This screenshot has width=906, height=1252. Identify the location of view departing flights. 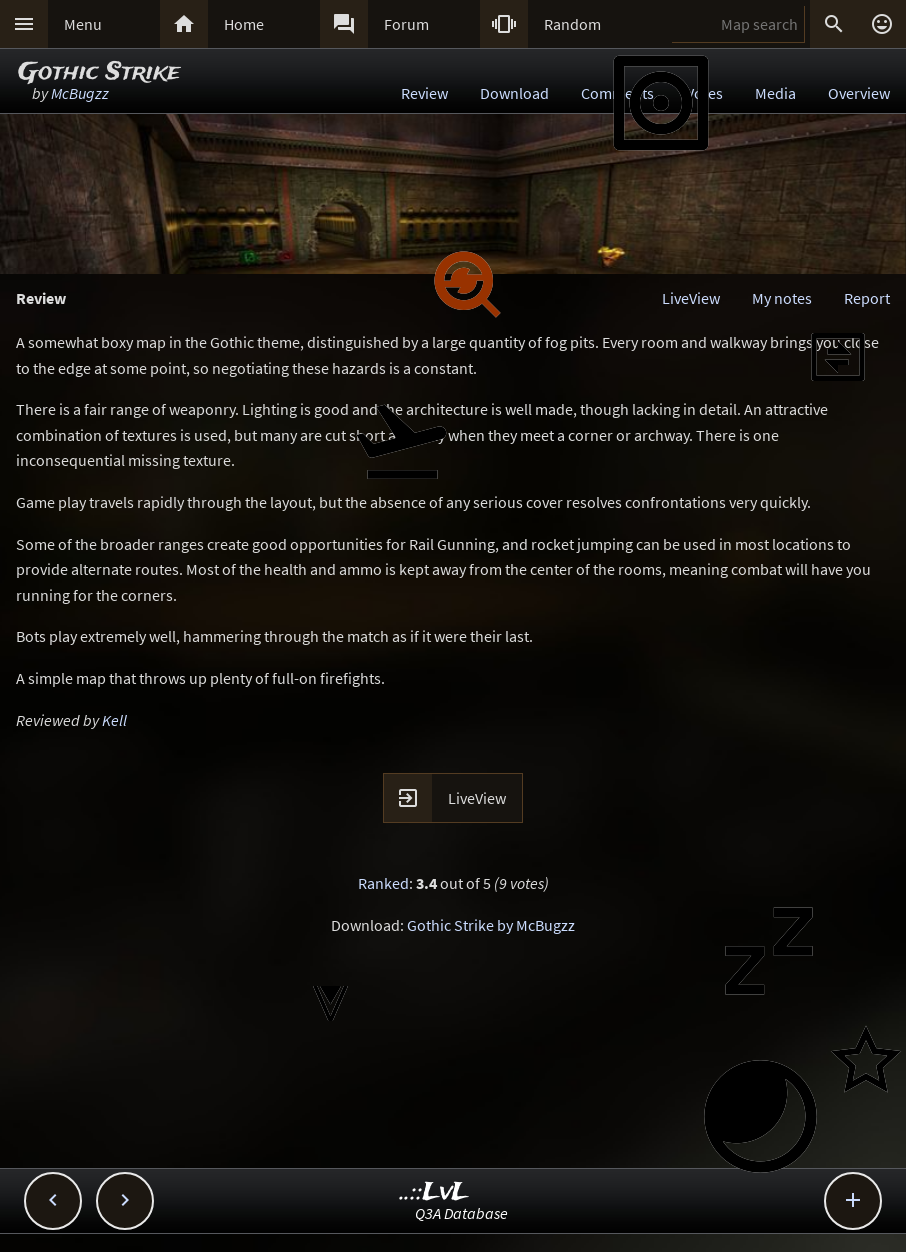
(402, 439).